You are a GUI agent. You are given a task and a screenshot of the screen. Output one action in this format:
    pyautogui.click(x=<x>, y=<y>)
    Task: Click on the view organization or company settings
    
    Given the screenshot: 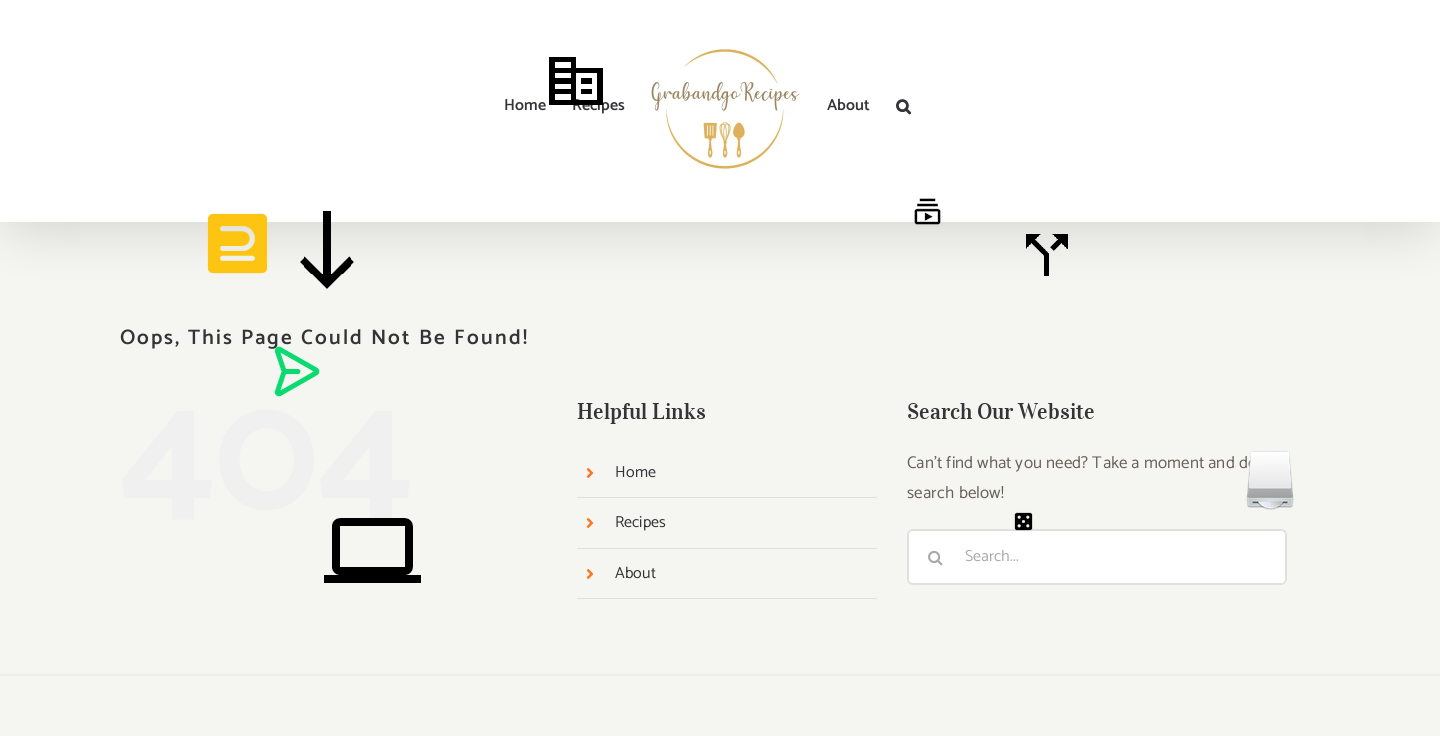 What is the action you would take?
    pyautogui.click(x=576, y=81)
    